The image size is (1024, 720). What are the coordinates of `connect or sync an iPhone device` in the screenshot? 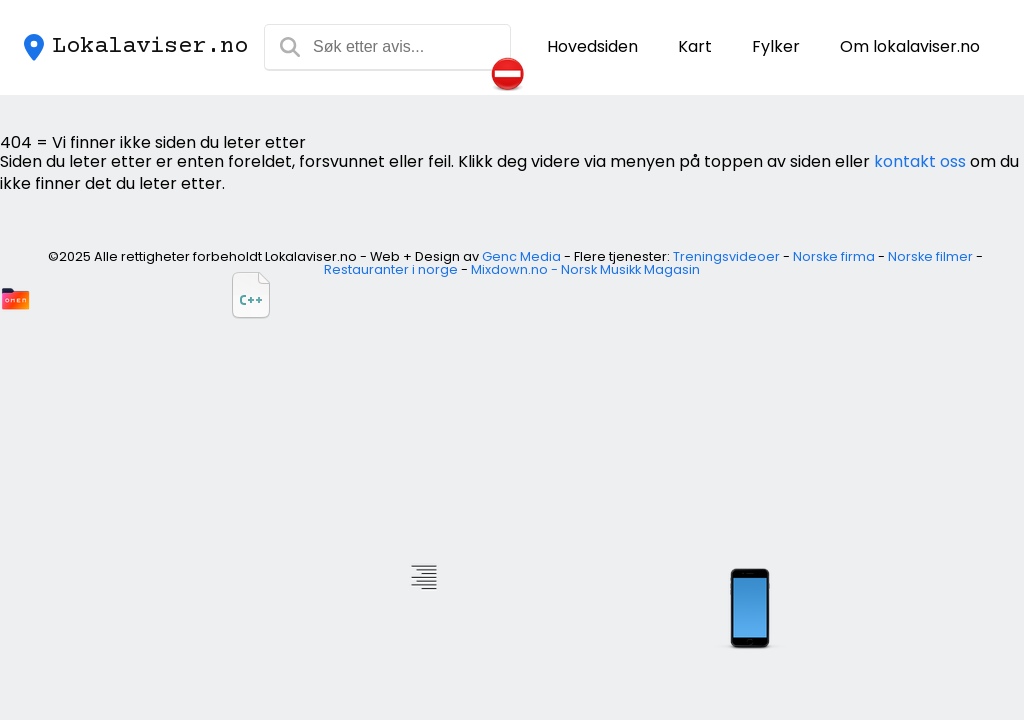 It's located at (750, 609).